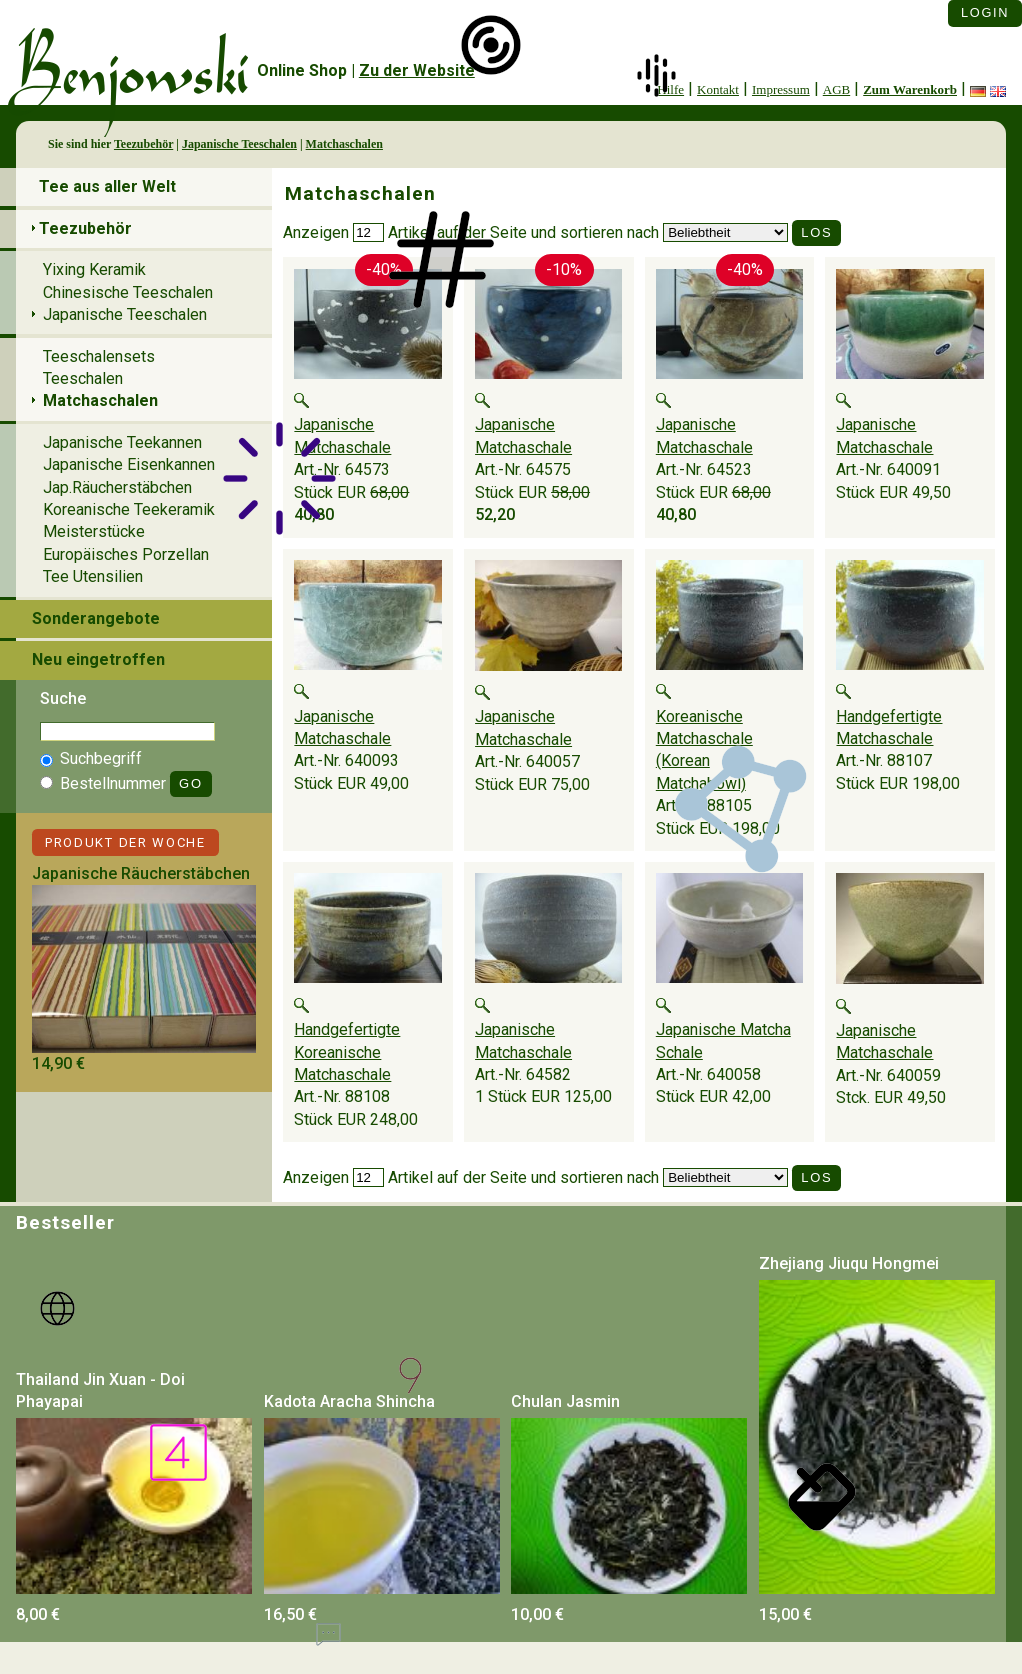 This screenshot has height=1674, width=1022. What do you see at coordinates (178, 1452) in the screenshot?
I see `select option number four` at bounding box center [178, 1452].